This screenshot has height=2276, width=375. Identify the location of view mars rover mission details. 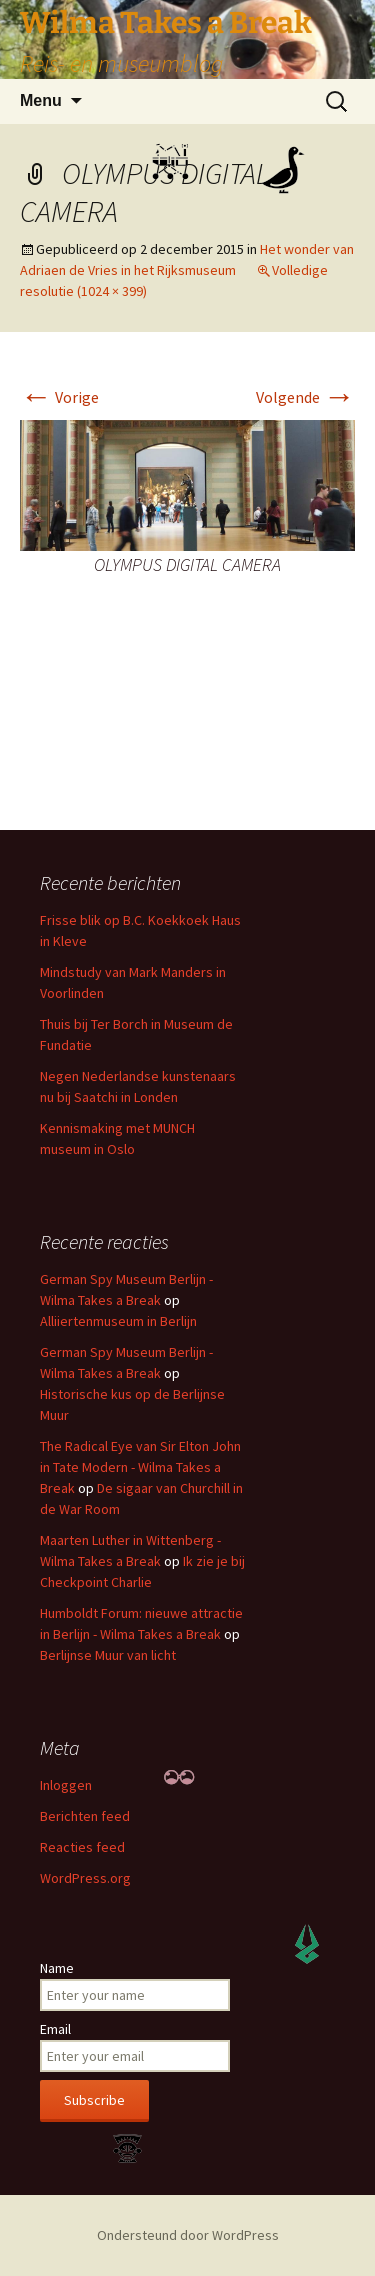
(170, 161).